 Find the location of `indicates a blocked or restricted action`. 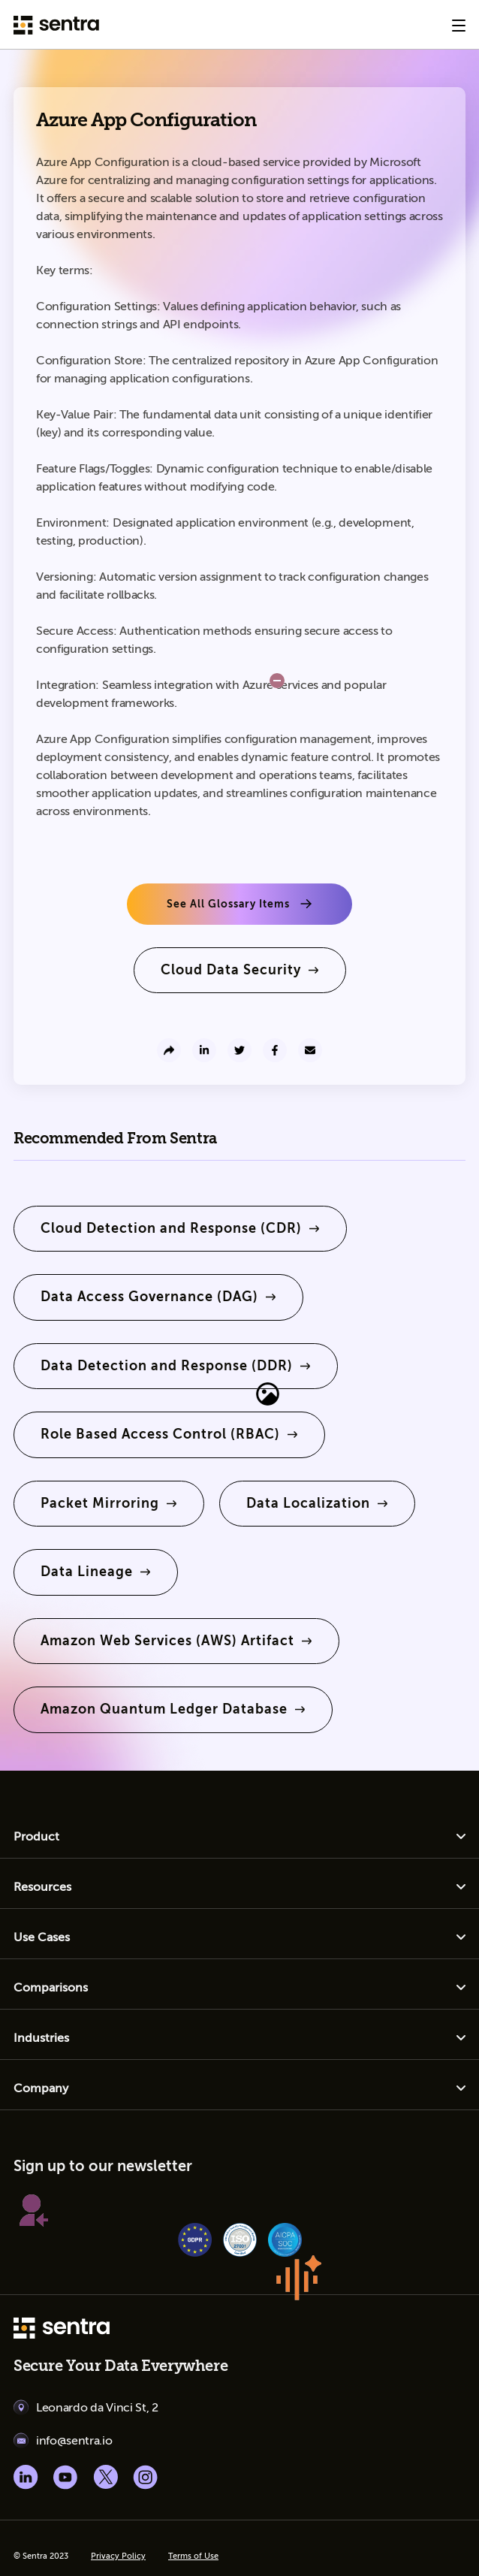

indicates a blocked or restricted action is located at coordinates (277, 681).